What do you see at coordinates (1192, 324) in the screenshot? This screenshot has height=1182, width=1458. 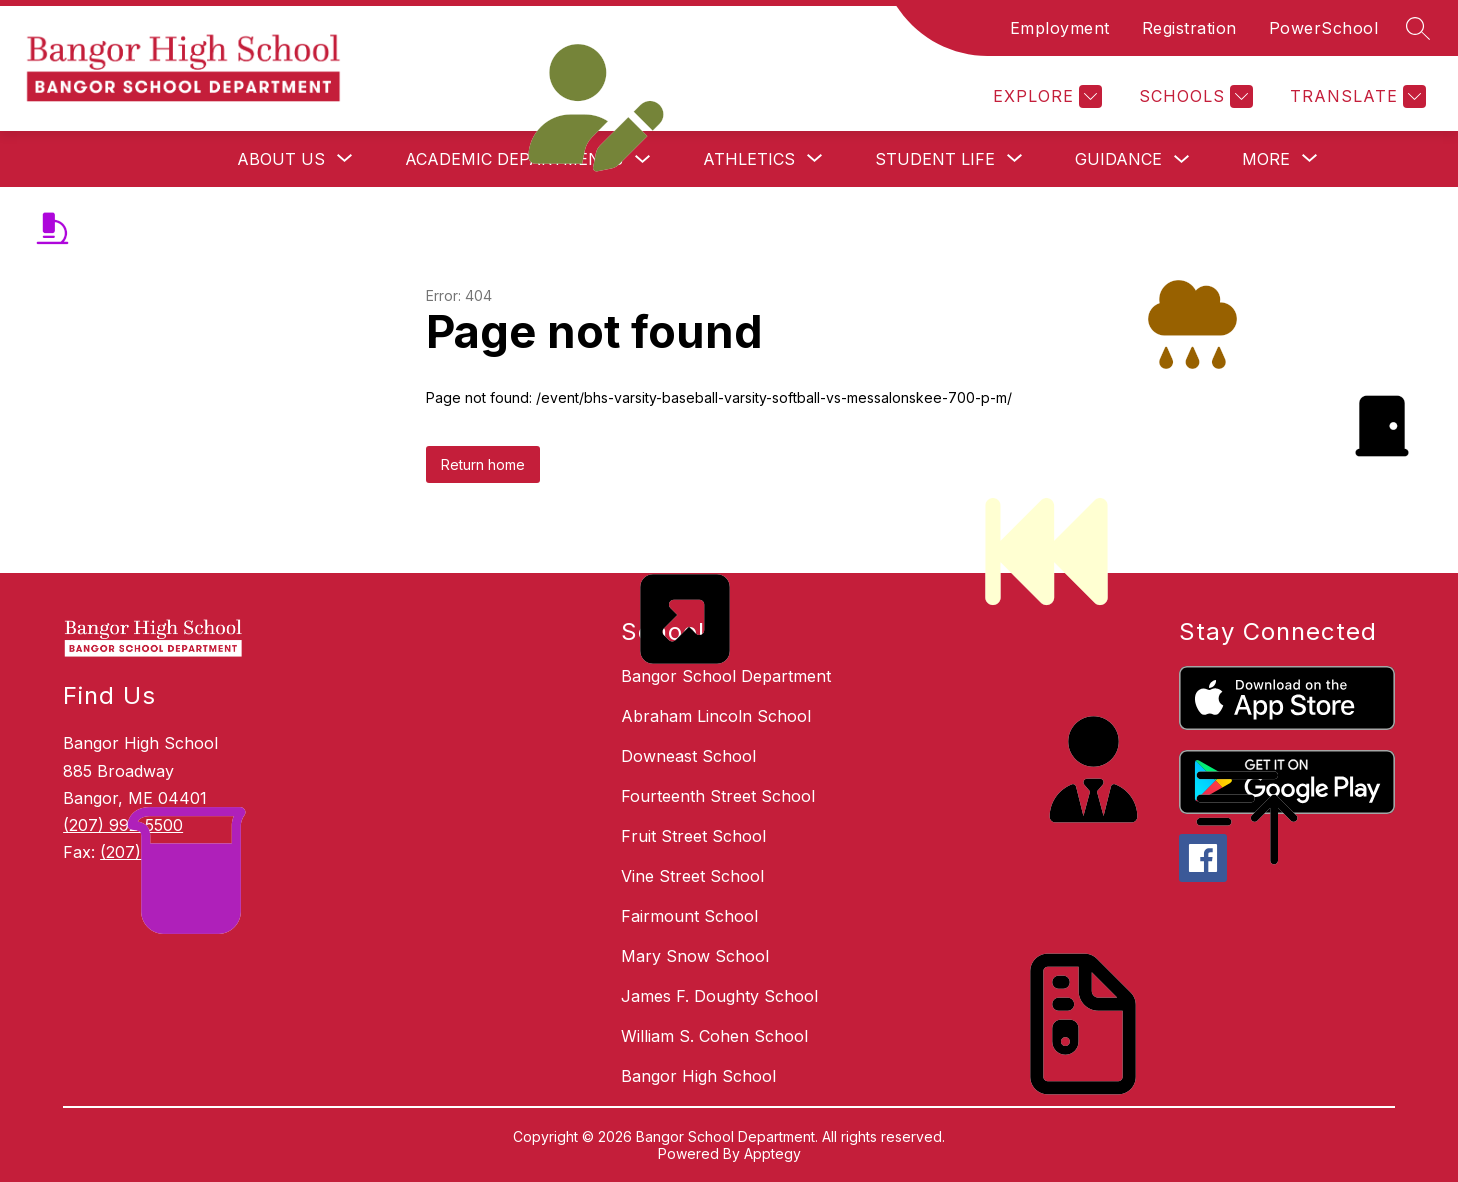 I see `indicates rainy weather conditions` at bounding box center [1192, 324].